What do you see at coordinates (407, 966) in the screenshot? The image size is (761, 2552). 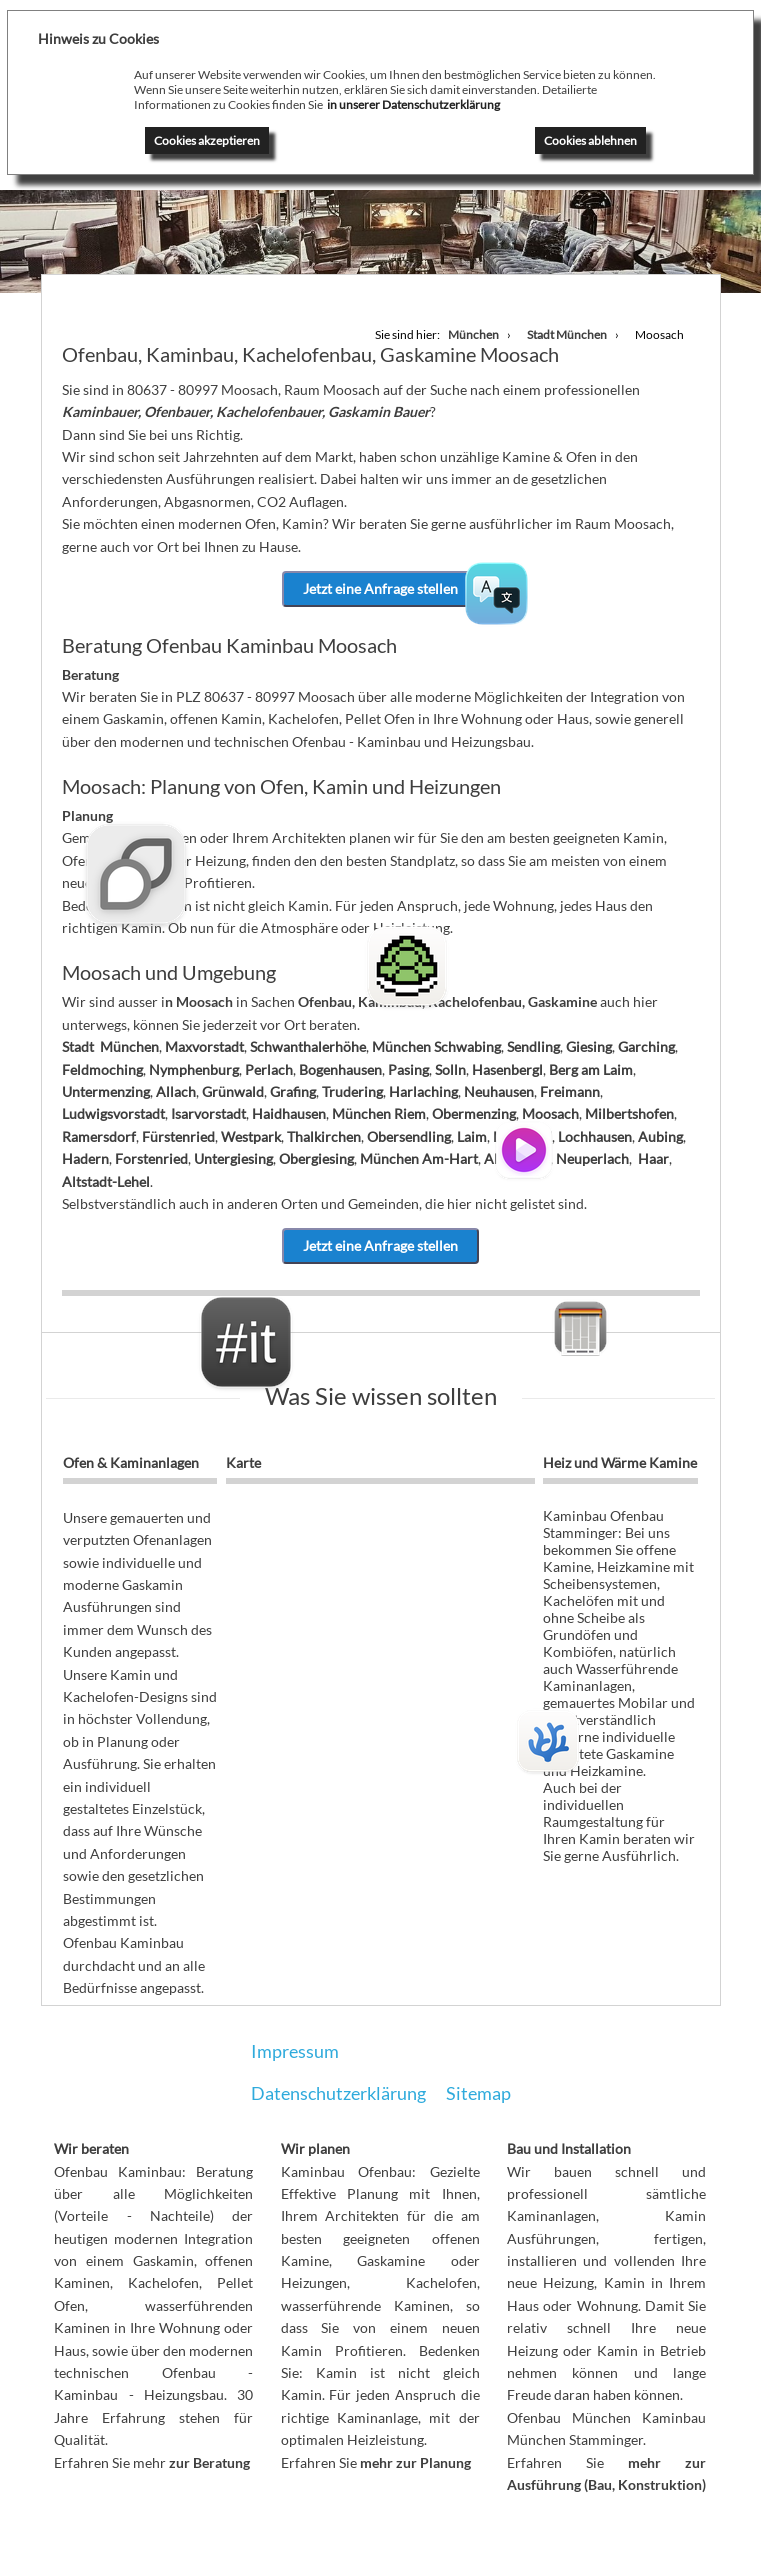 I see `open turtl secure note-taking app` at bounding box center [407, 966].